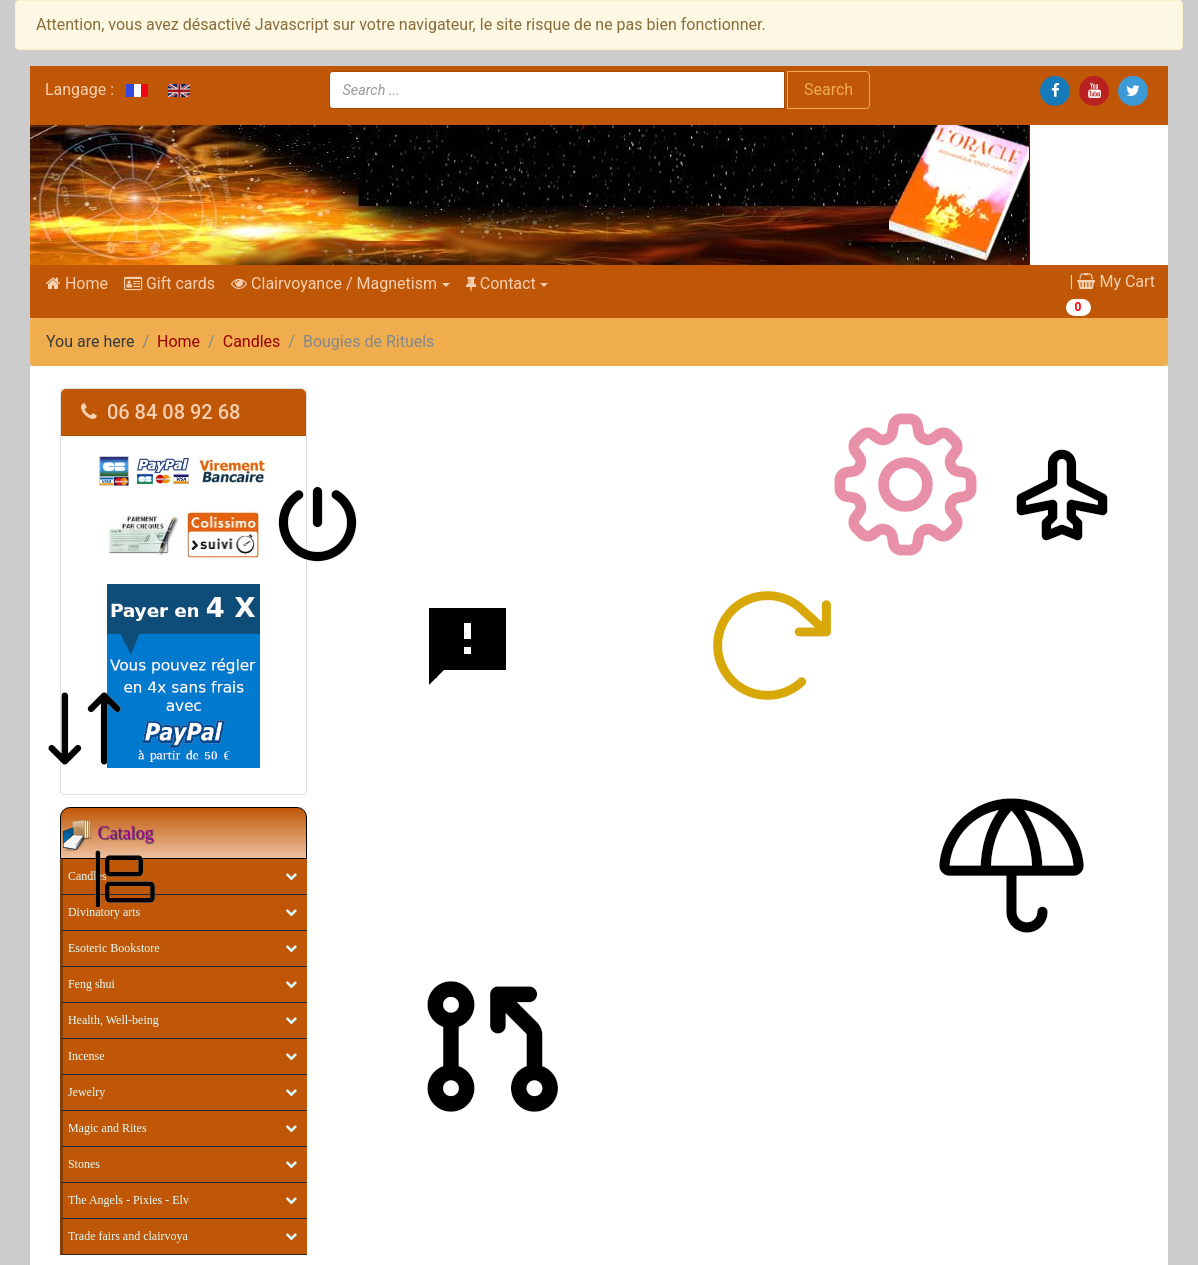  I want to click on create a new pull request, so click(487, 1046).